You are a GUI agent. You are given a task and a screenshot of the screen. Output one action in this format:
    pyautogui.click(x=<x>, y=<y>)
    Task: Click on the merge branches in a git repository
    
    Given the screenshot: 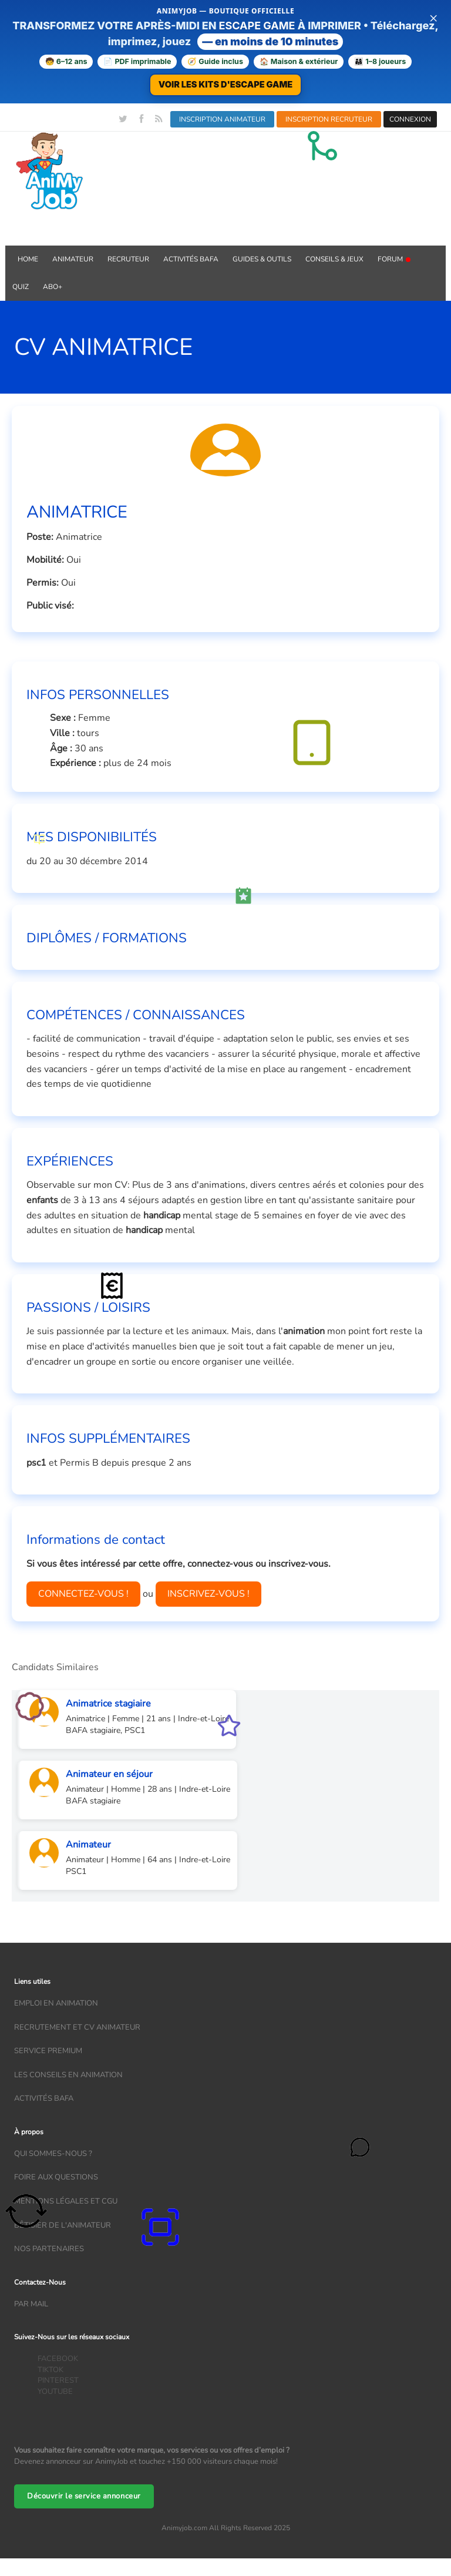 What is the action you would take?
    pyautogui.click(x=322, y=146)
    